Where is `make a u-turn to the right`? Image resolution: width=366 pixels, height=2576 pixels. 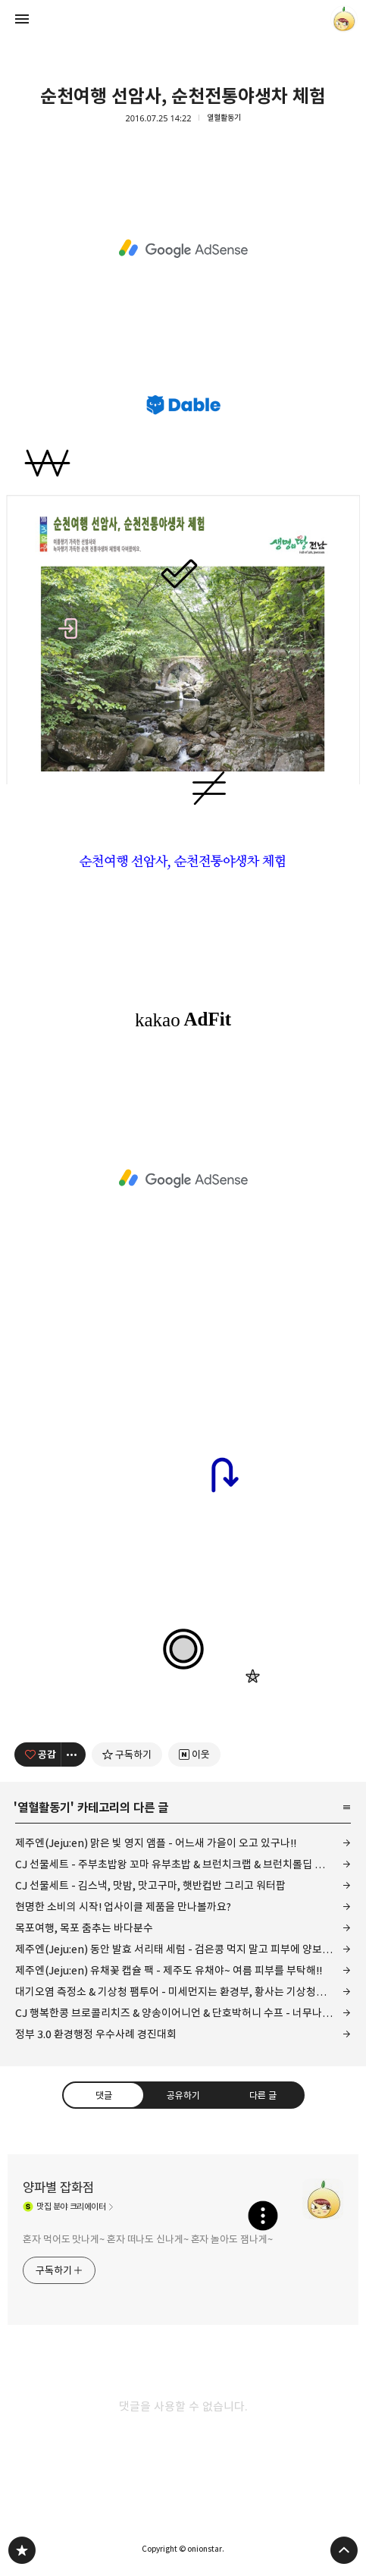
make a u-turn to the right is located at coordinates (223, 1475).